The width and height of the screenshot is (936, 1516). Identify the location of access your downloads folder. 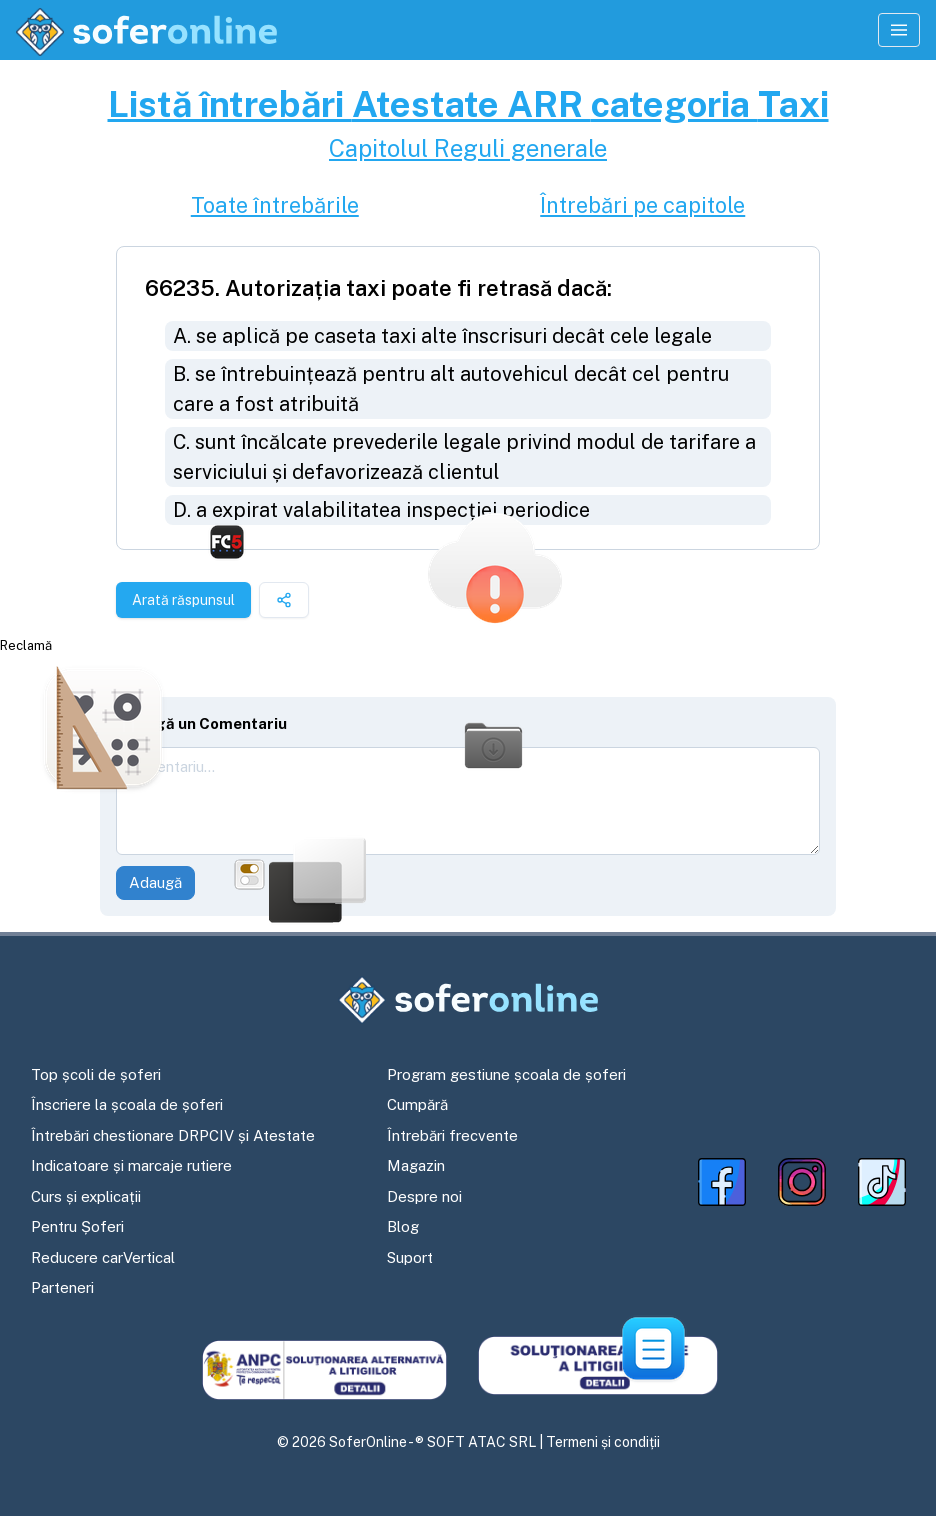
(493, 745).